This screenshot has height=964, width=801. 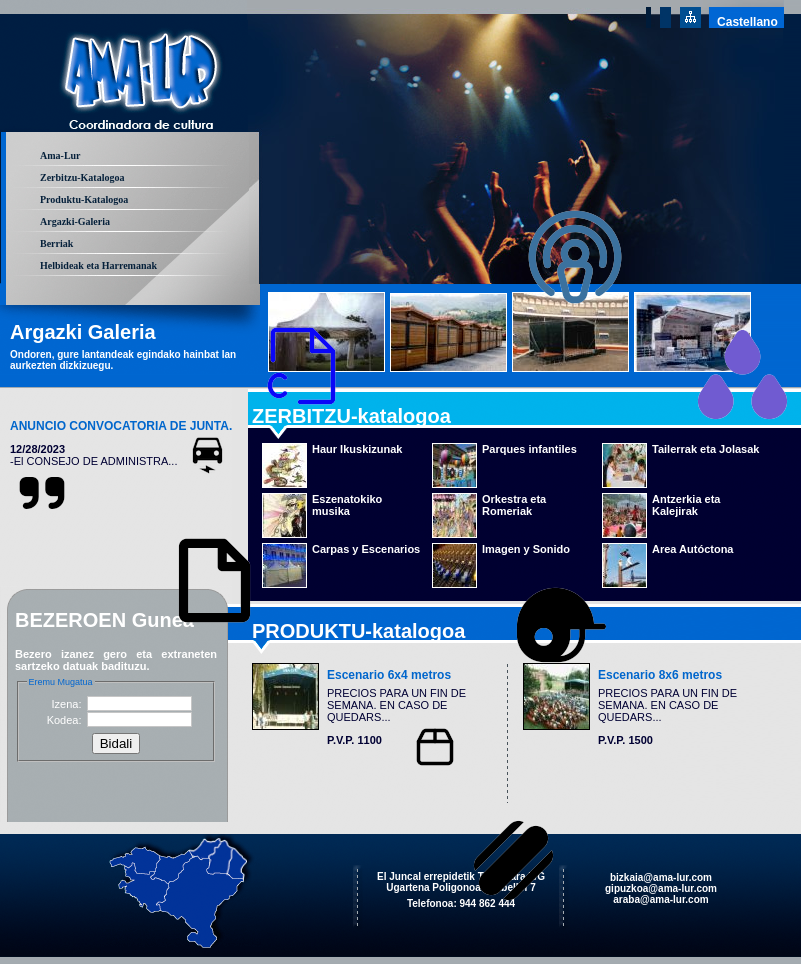 I want to click on view baseball or sports equipment, so click(x=558, y=626).